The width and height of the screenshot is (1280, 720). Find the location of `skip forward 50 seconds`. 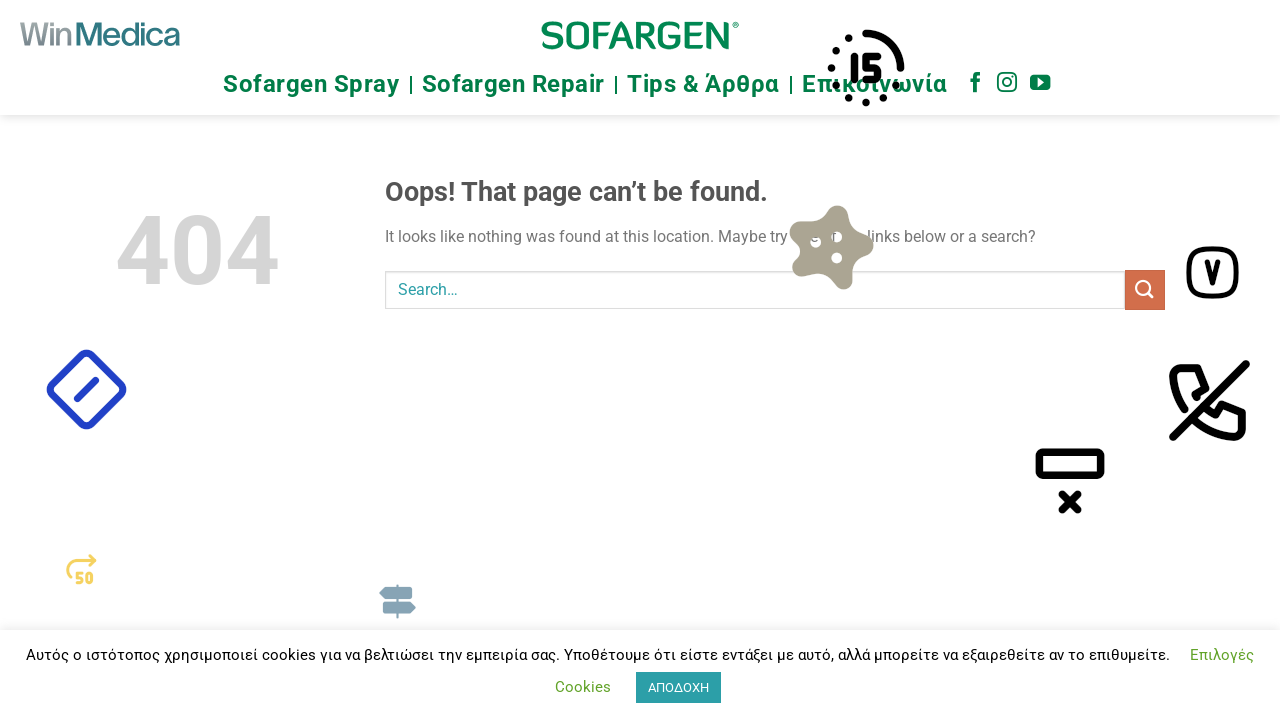

skip forward 50 seconds is located at coordinates (82, 570).